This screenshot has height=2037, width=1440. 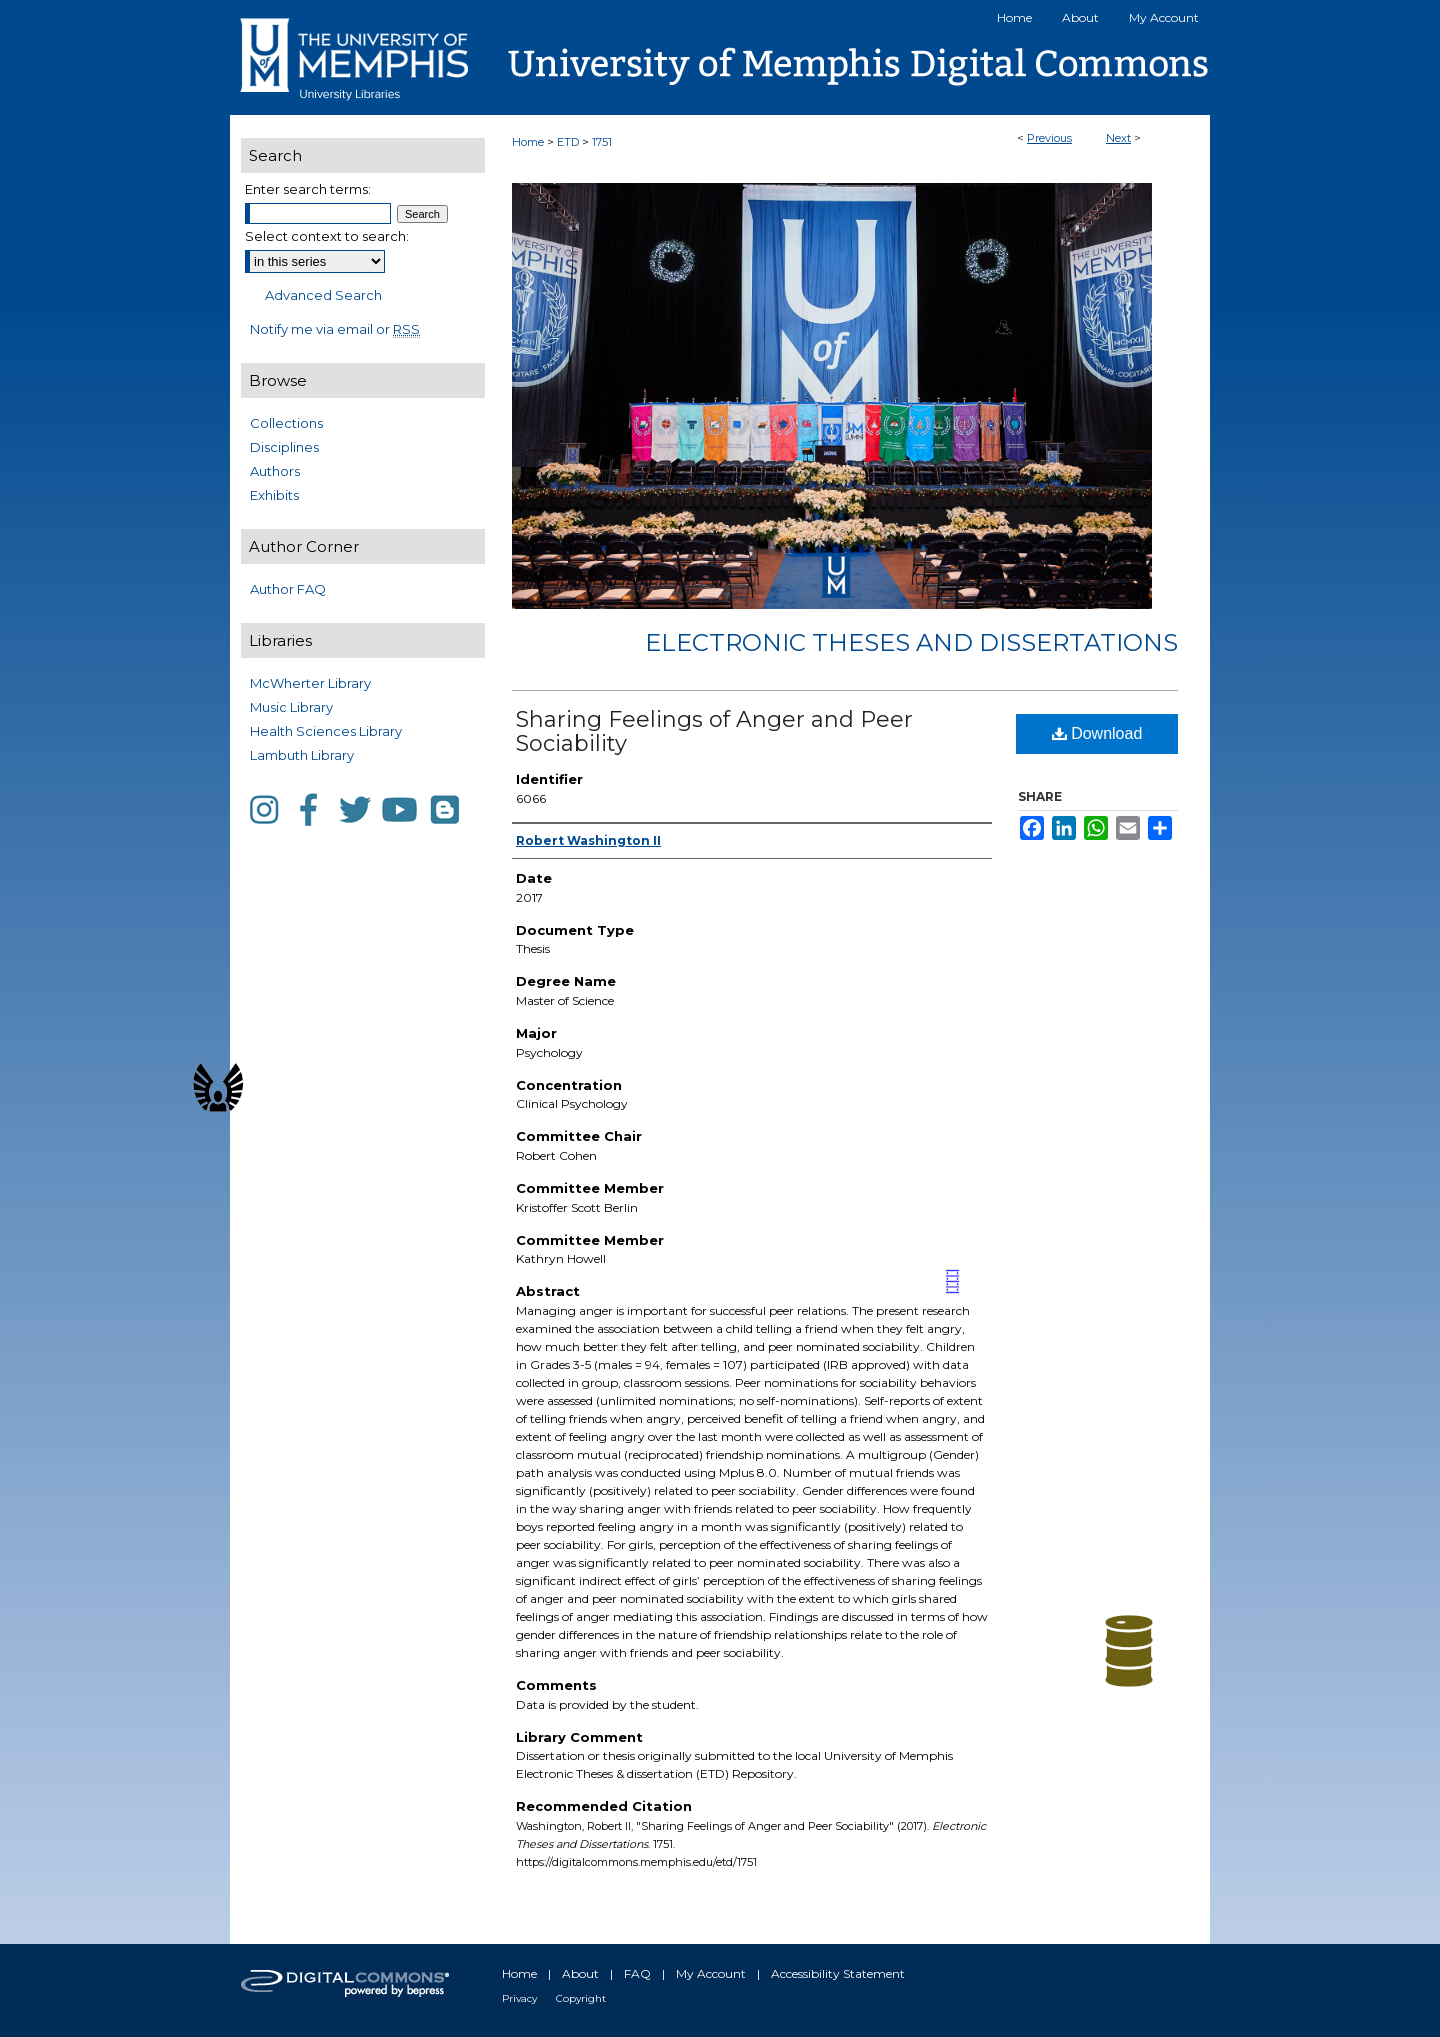 I want to click on indicates oil or fuel resources in a game inventory, so click(x=1129, y=1651).